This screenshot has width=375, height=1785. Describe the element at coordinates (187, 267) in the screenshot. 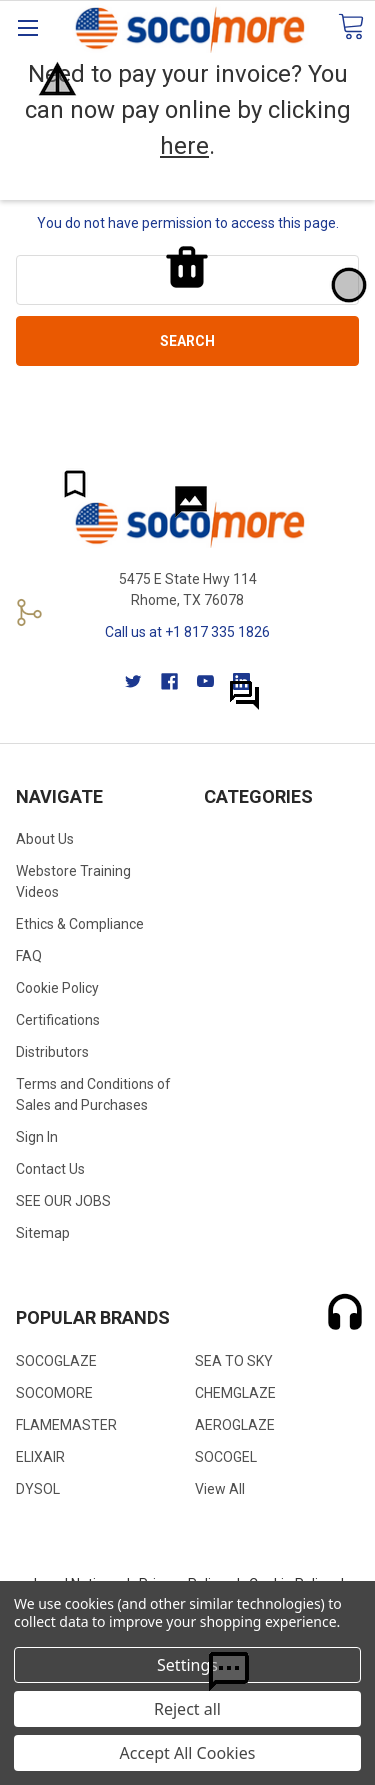

I see `delete selected item` at that location.